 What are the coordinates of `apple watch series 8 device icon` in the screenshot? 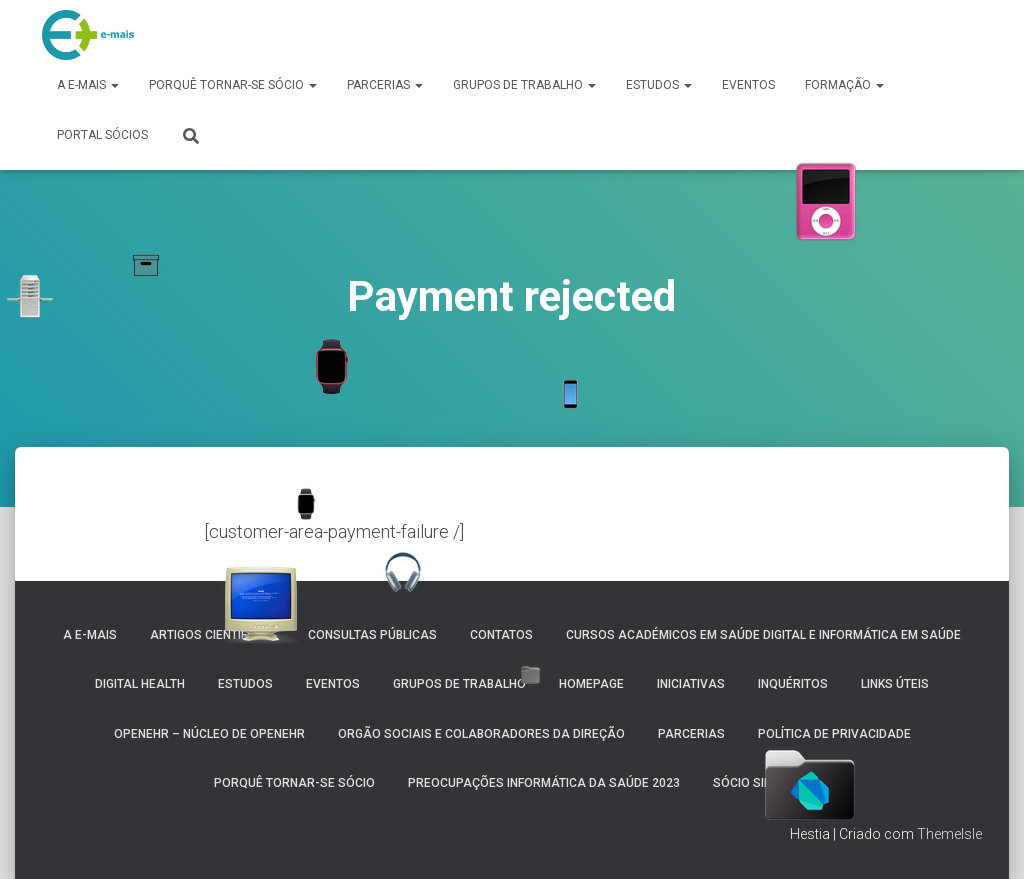 It's located at (331, 366).